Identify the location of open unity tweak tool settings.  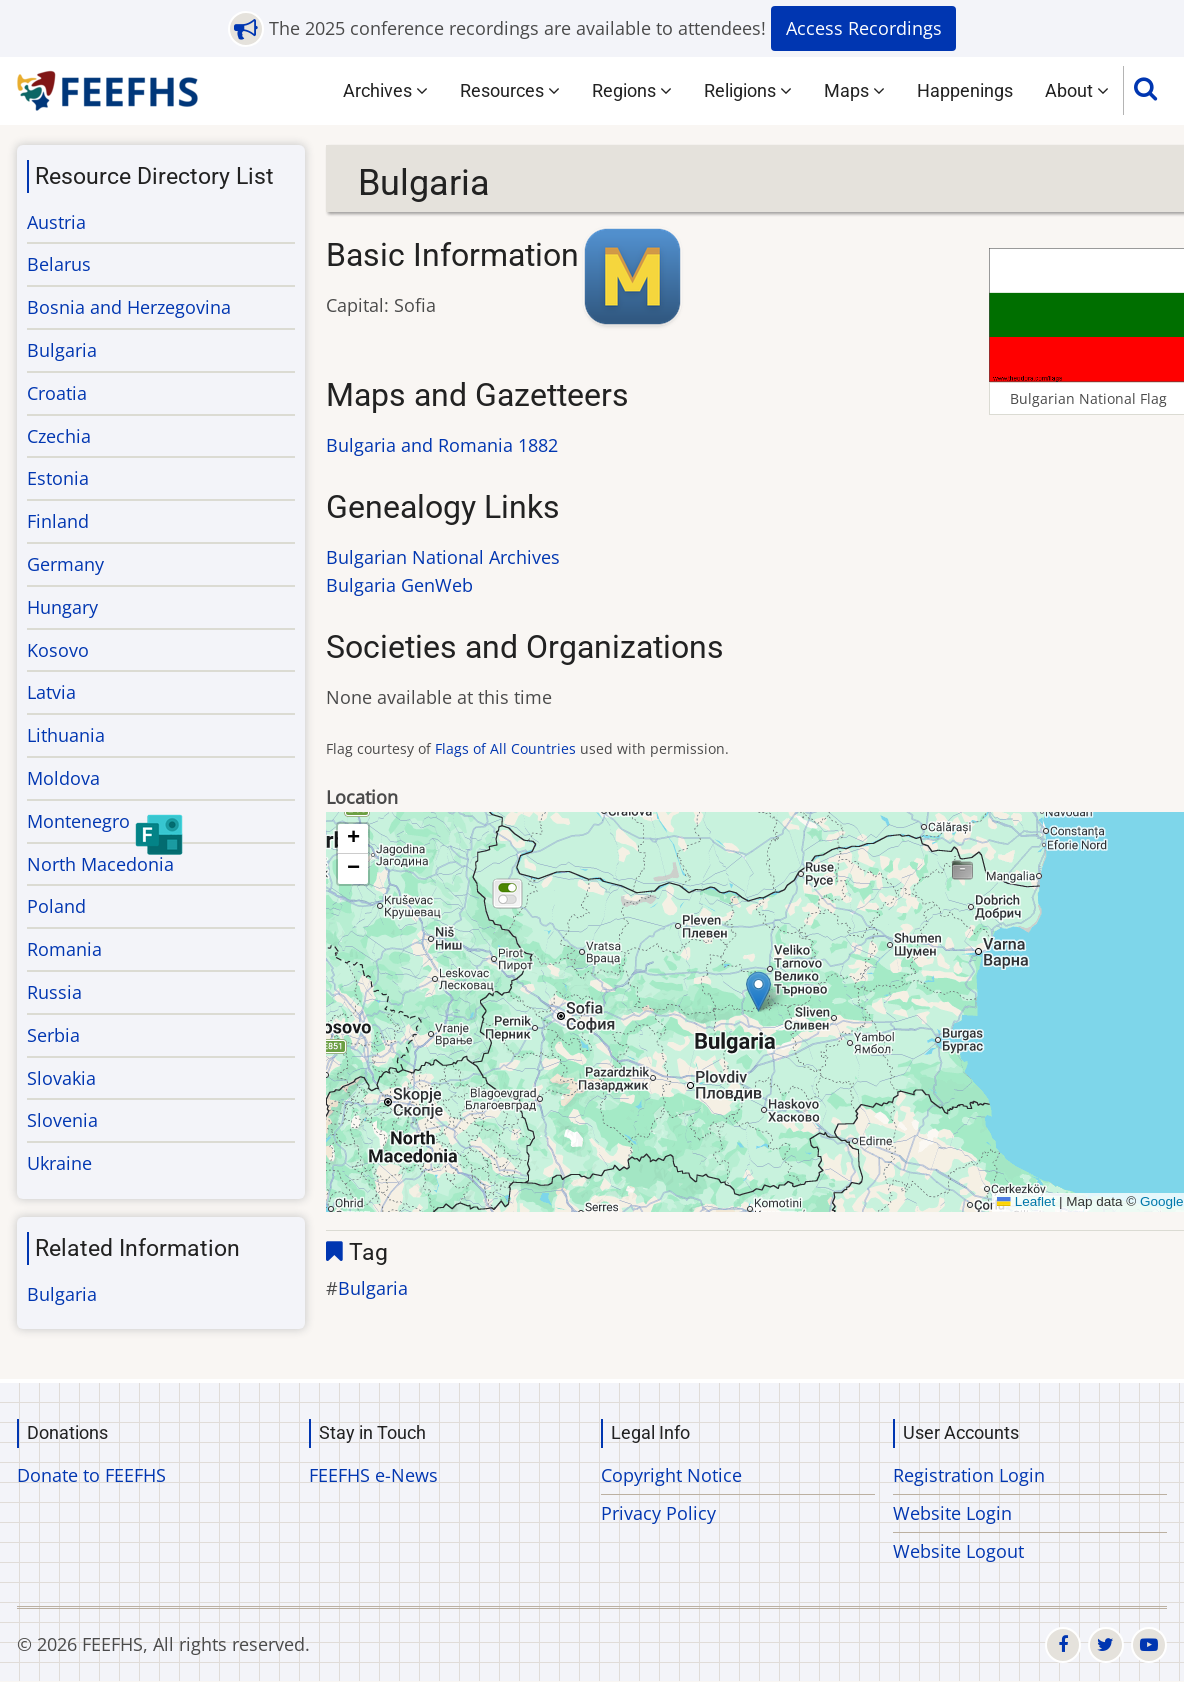
(507, 893).